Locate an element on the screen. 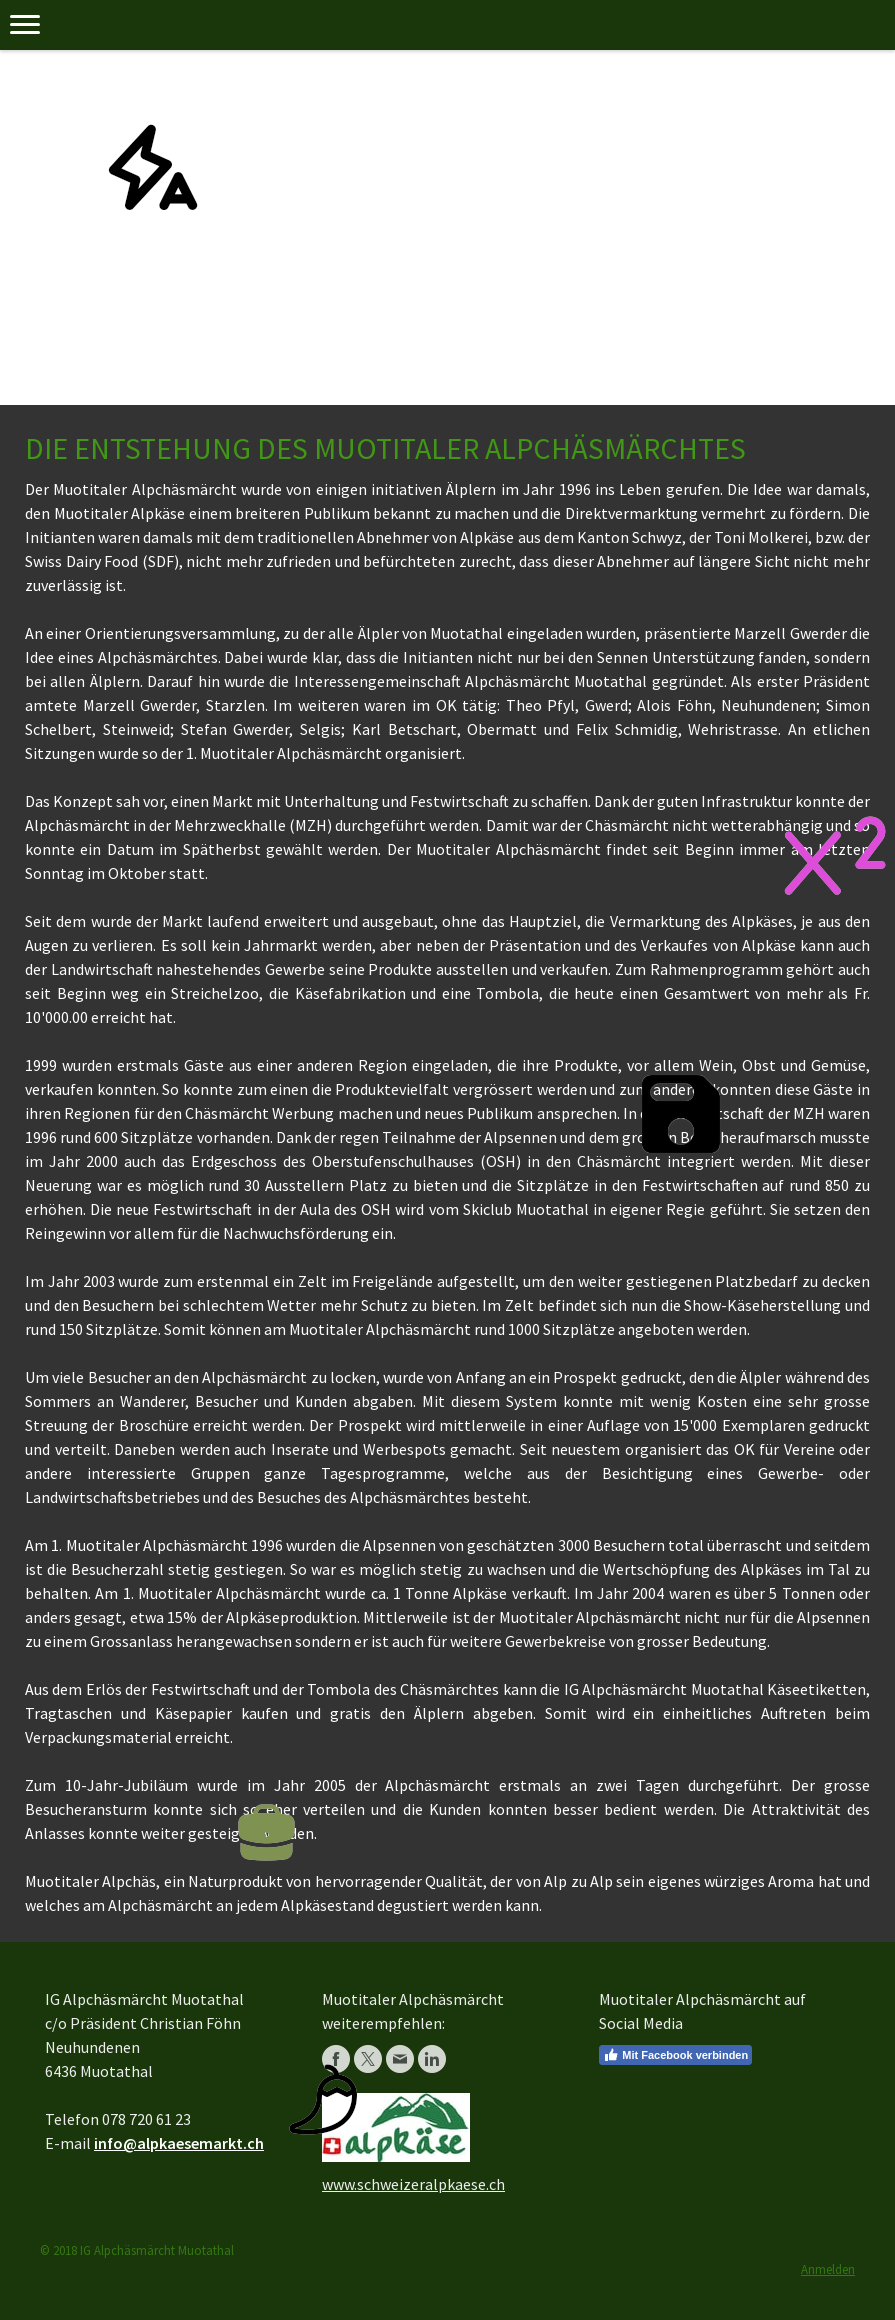 Image resolution: width=895 pixels, height=2320 pixels. save current file or document is located at coordinates (681, 1114).